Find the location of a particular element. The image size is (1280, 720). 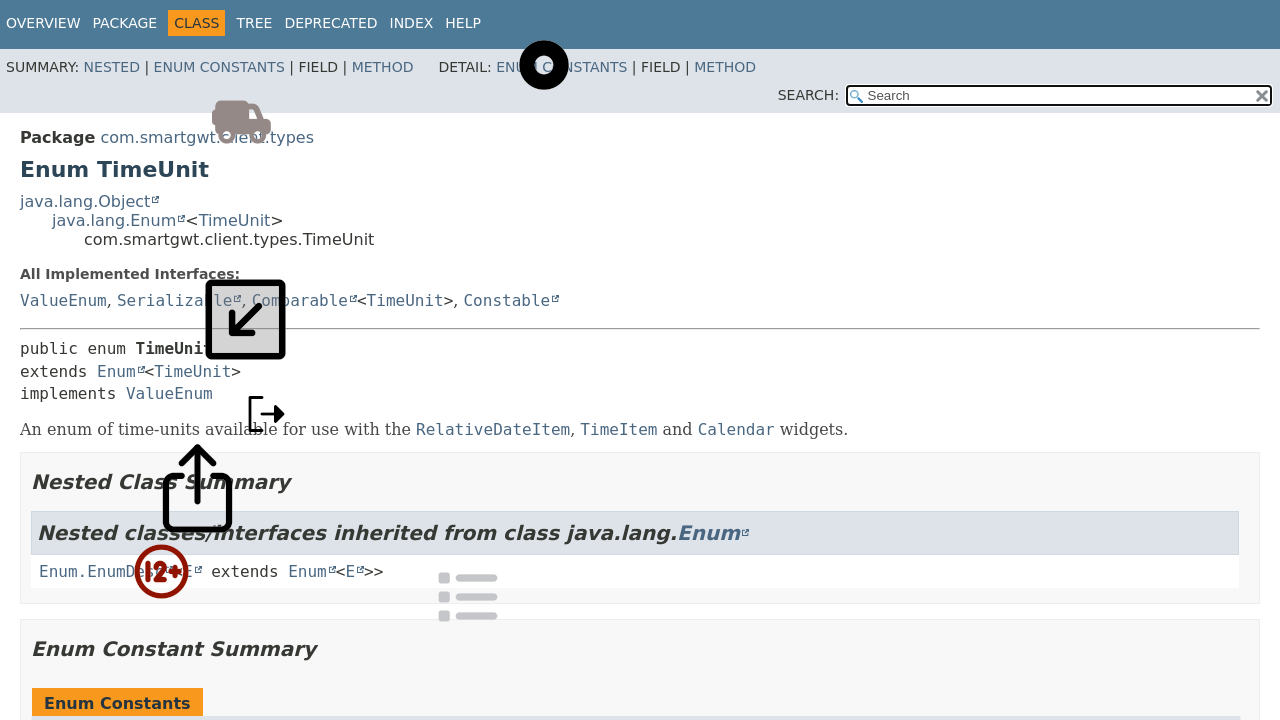

indicates a selected radio button option is located at coordinates (544, 65).